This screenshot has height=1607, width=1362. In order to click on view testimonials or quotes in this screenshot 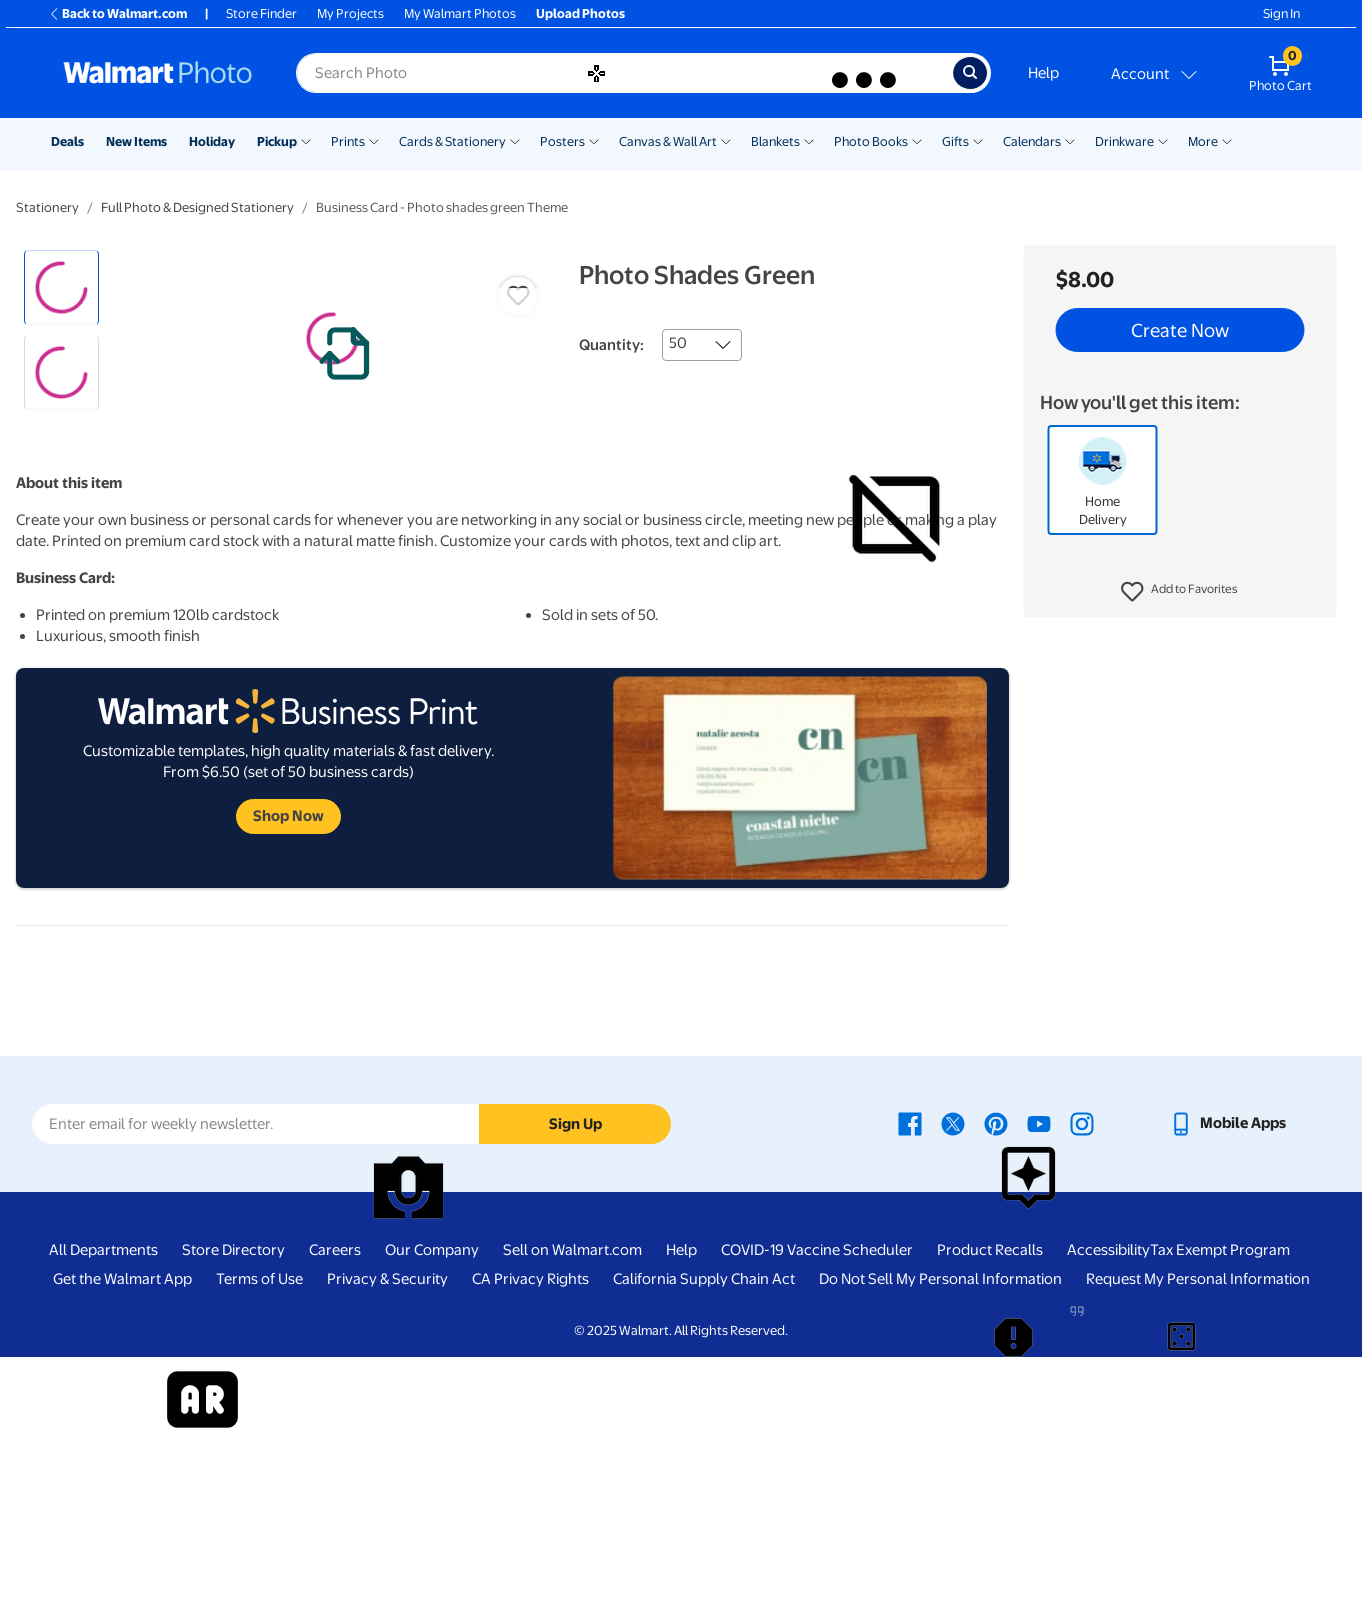, I will do `click(1077, 1311)`.